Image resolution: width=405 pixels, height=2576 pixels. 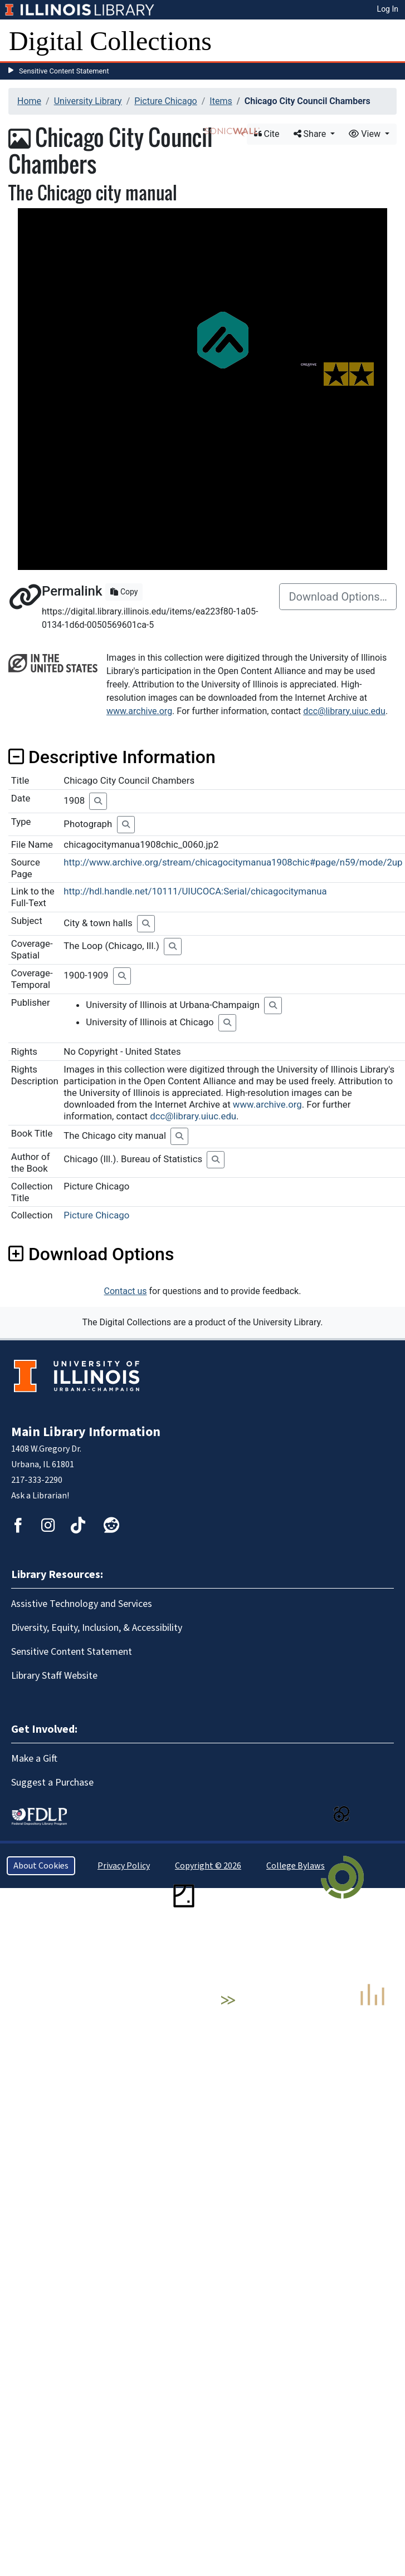 What do you see at coordinates (342, 1877) in the screenshot?
I see `turborepo logo - a build system for JavaScript and TypeScript codebases` at bounding box center [342, 1877].